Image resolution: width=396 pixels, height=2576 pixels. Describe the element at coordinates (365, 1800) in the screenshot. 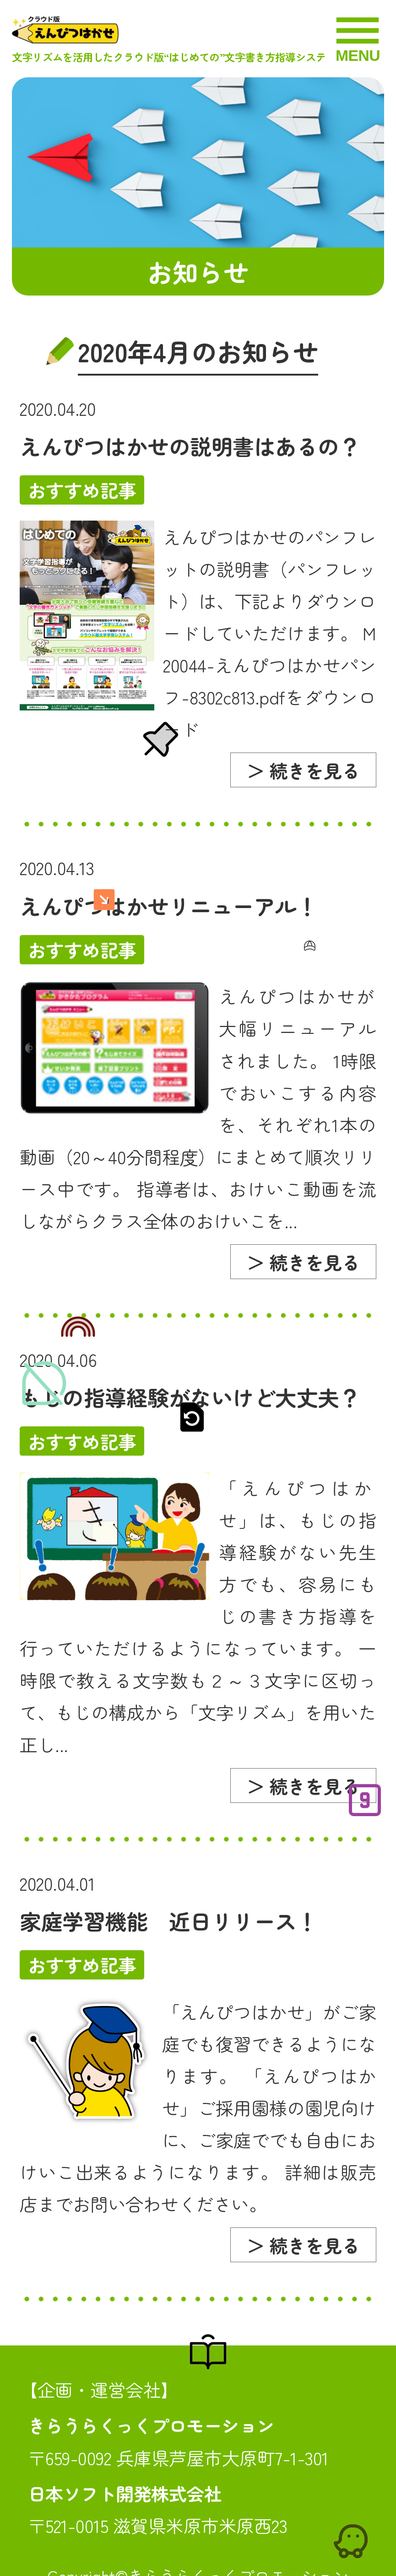

I see `select or navigate to item number 9` at that location.